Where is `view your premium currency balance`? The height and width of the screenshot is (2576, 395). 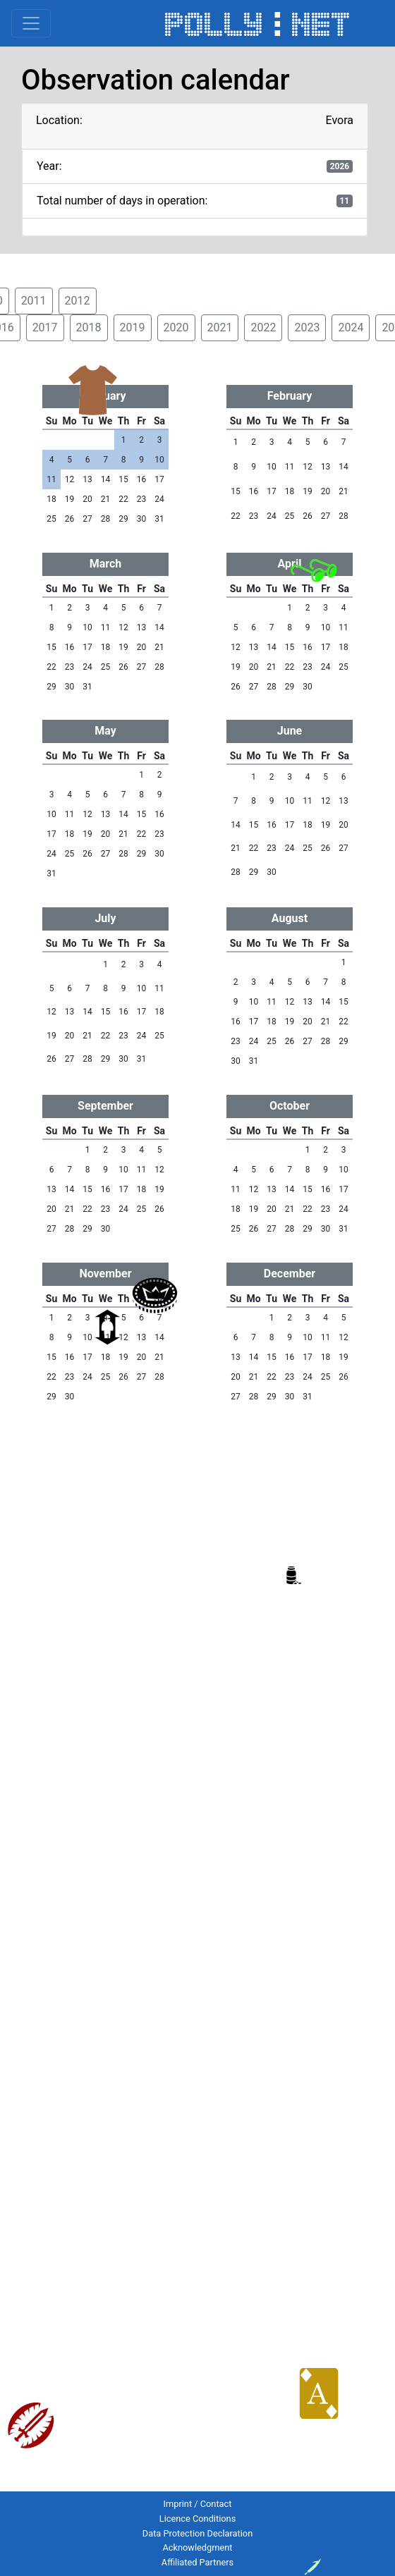 view your premium currency balance is located at coordinates (154, 1295).